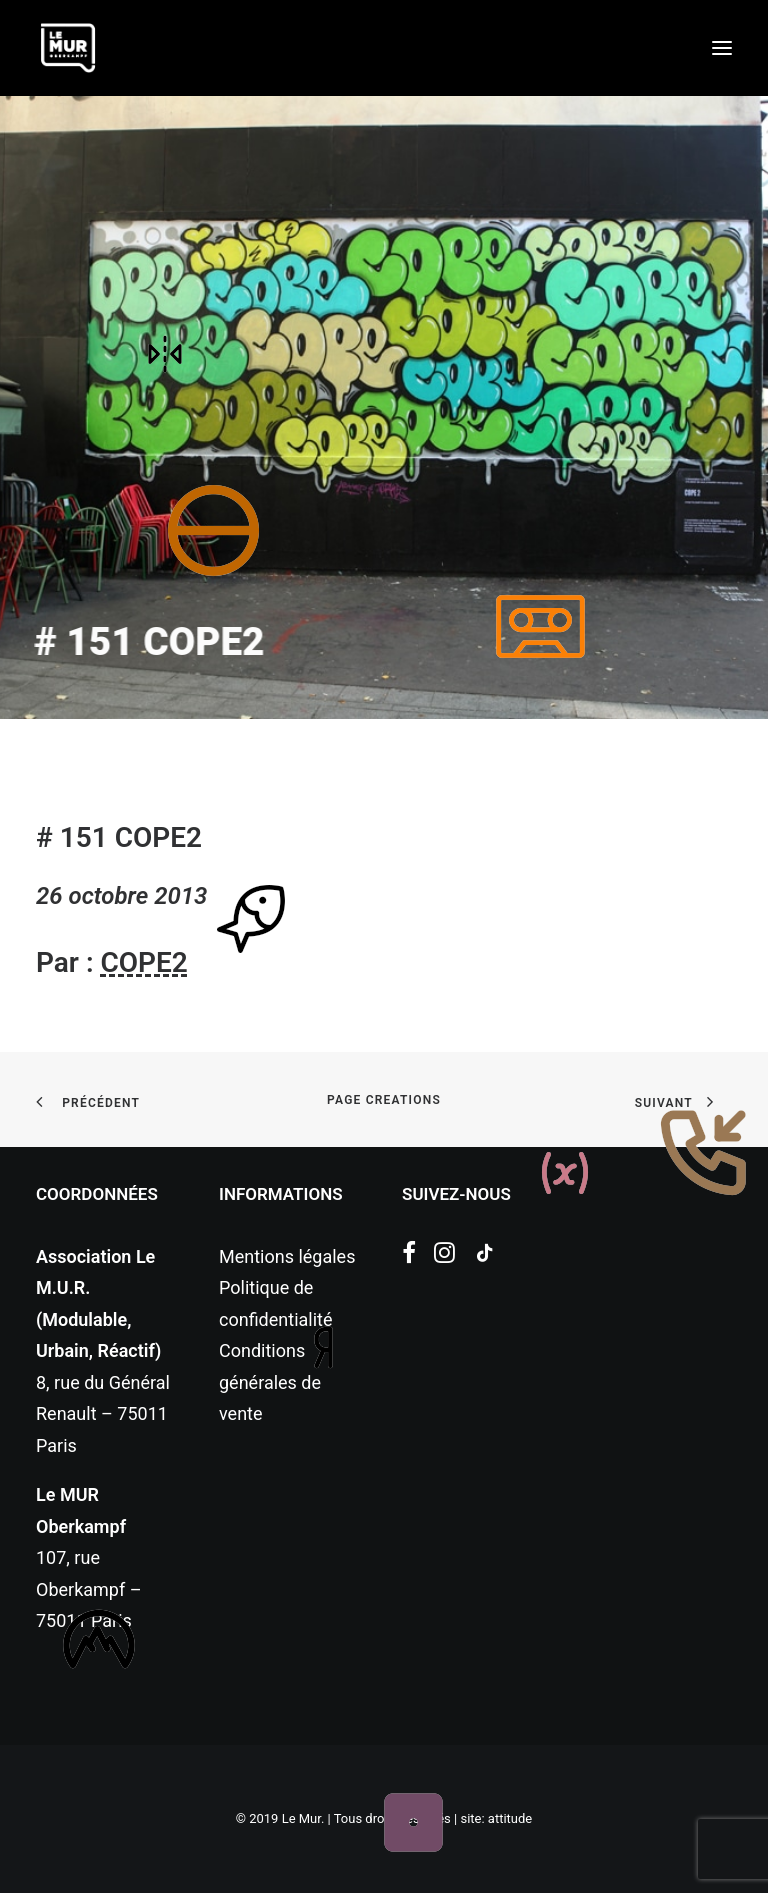  Describe the element at coordinates (213, 530) in the screenshot. I see `toggle between light and dark mode` at that location.